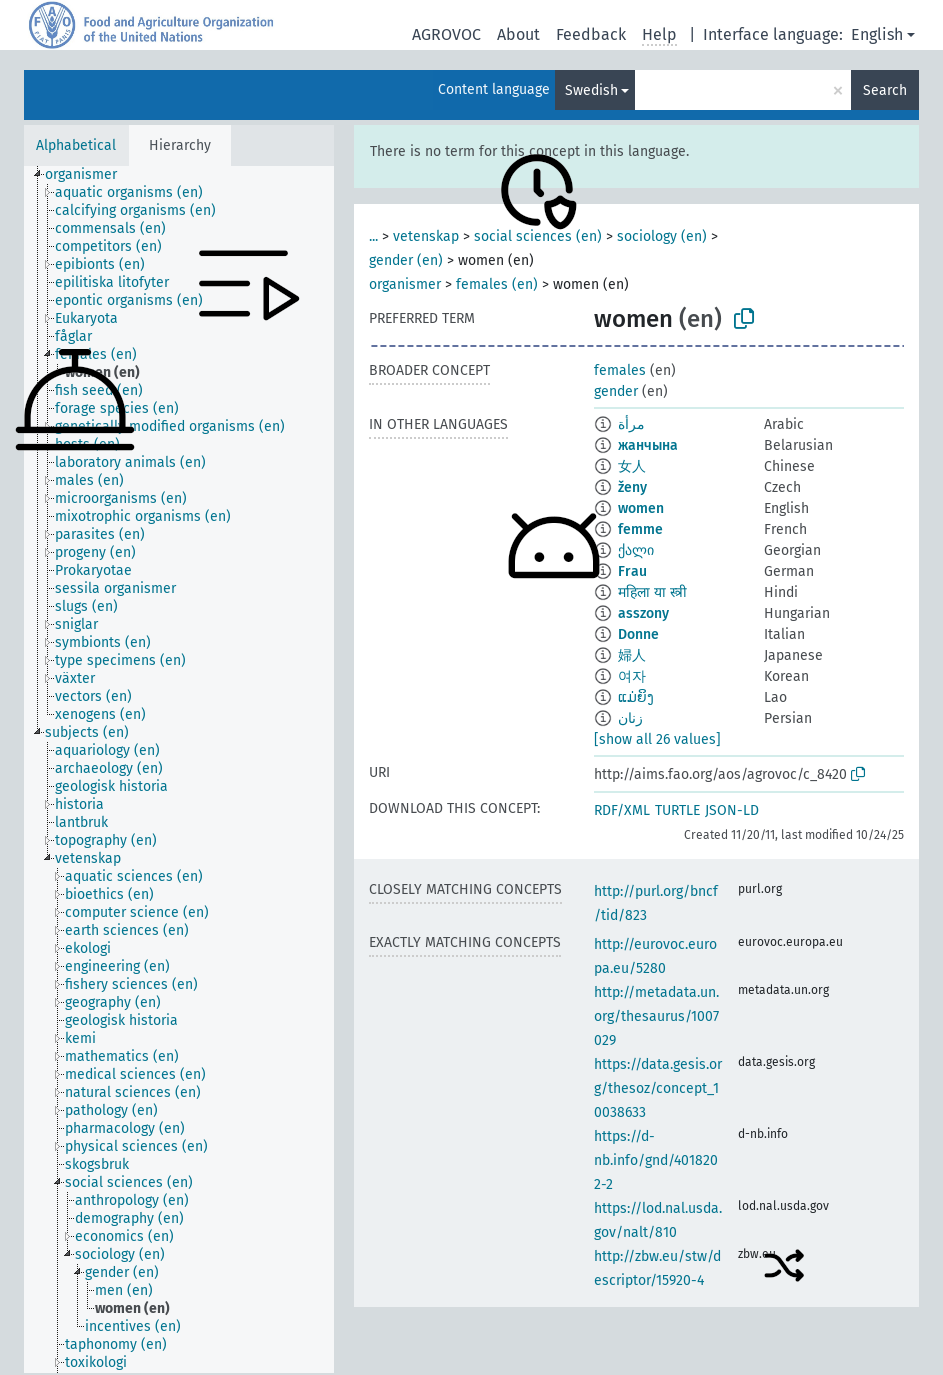 Image resolution: width=943 pixels, height=1375 pixels. What do you see at coordinates (75, 404) in the screenshot?
I see `request assistance or service` at bounding box center [75, 404].